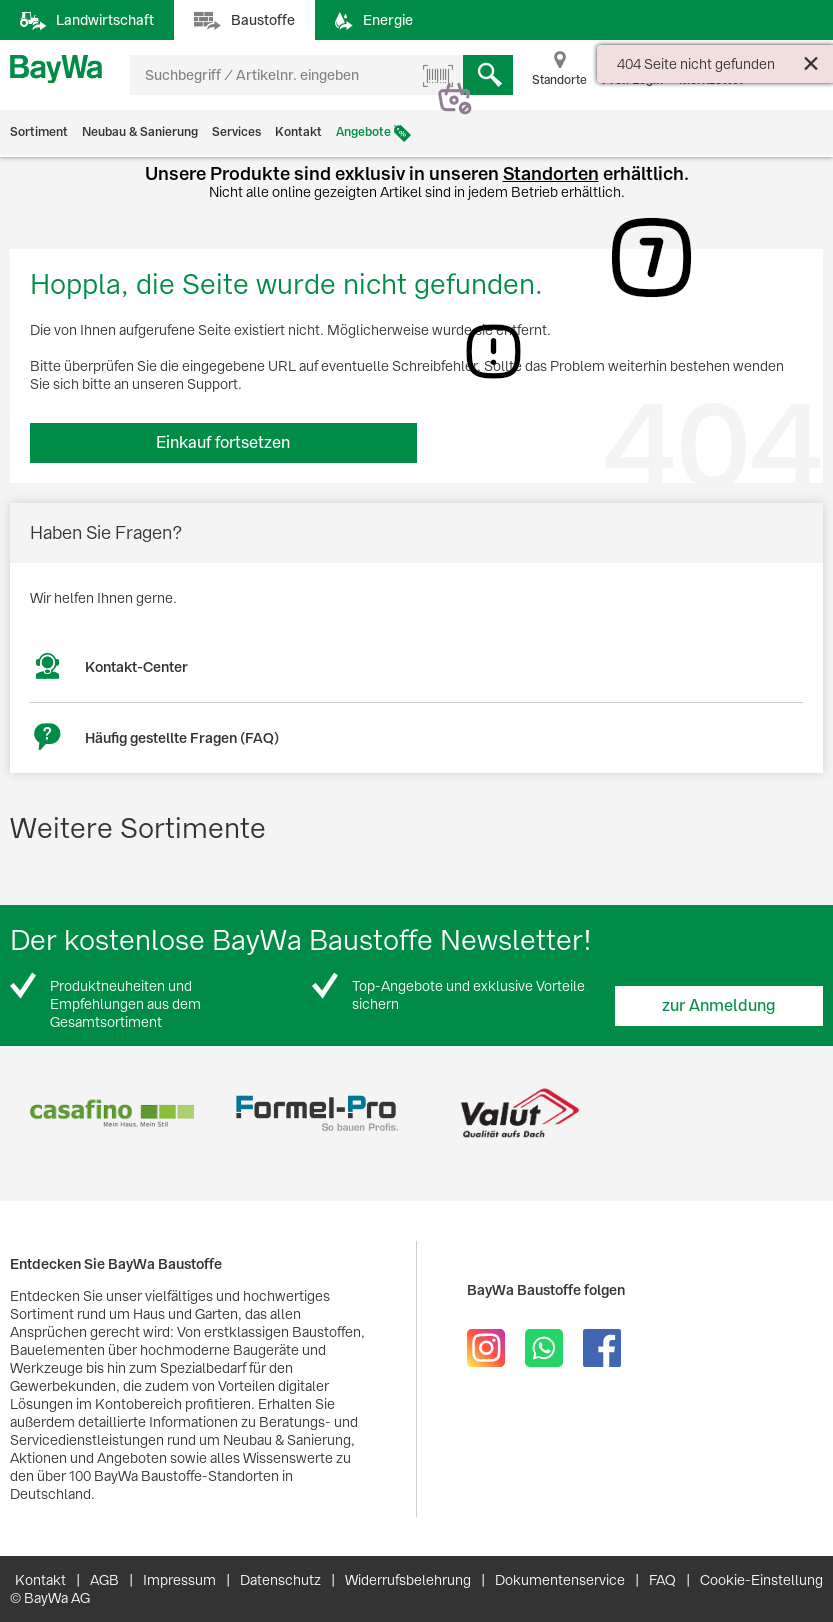  I want to click on cancel or remove shopping basket, so click(454, 97).